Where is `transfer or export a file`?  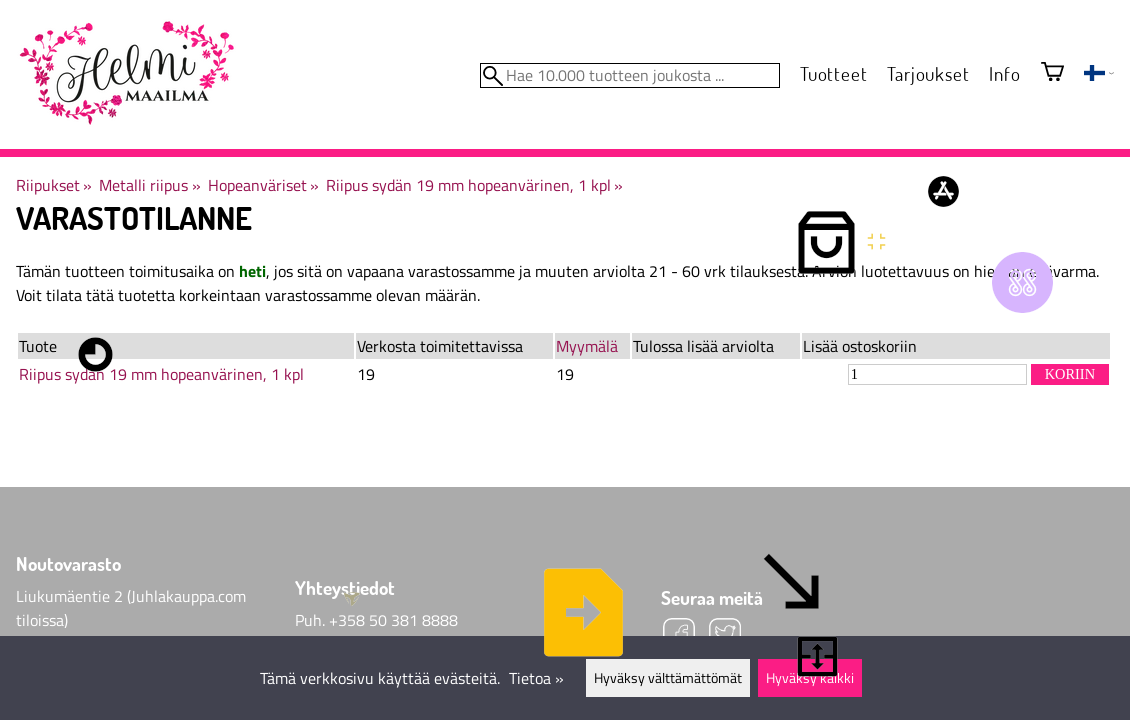 transfer or export a file is located at coordinates (583, 612).